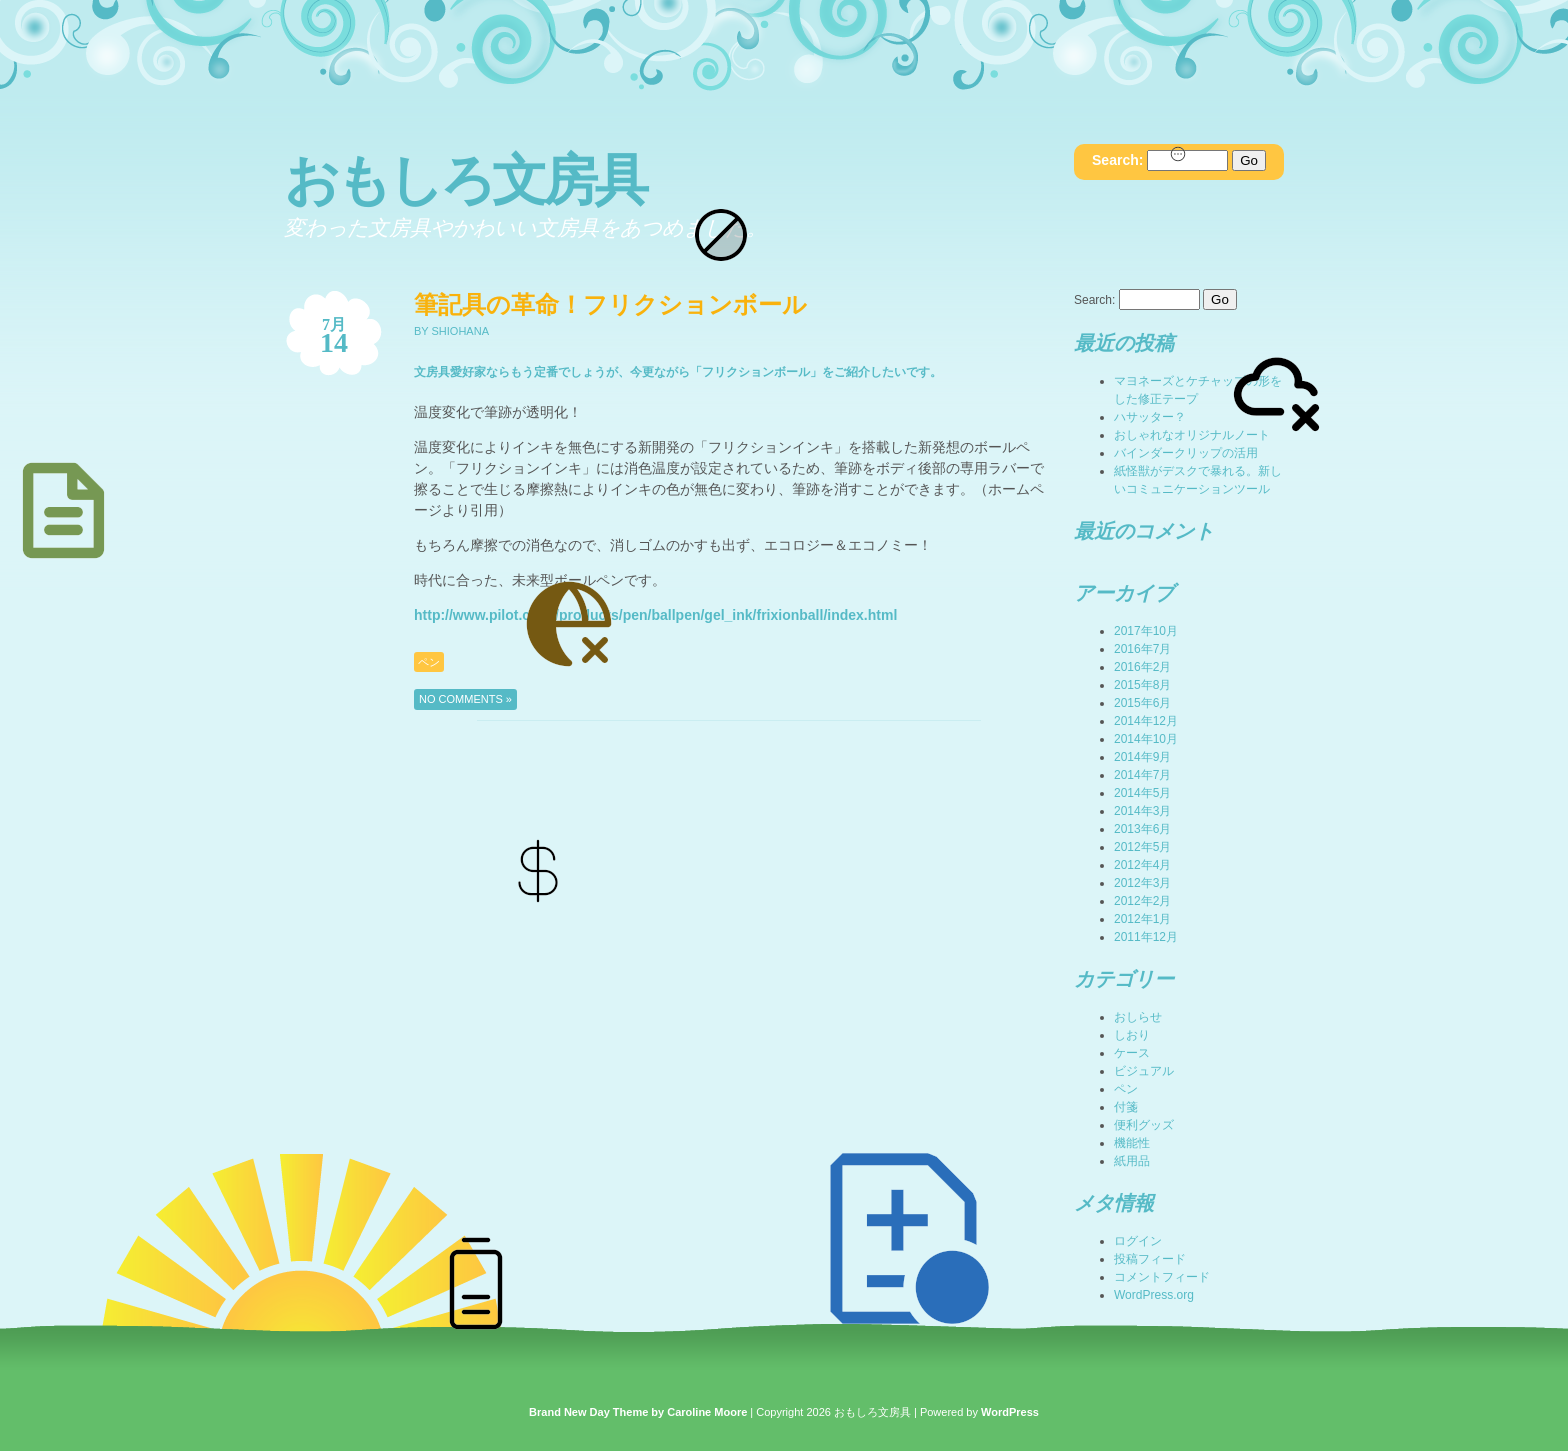 This screenshot has height=1451, width=1568. I want to click on open more options menu, so click(1178, 154).